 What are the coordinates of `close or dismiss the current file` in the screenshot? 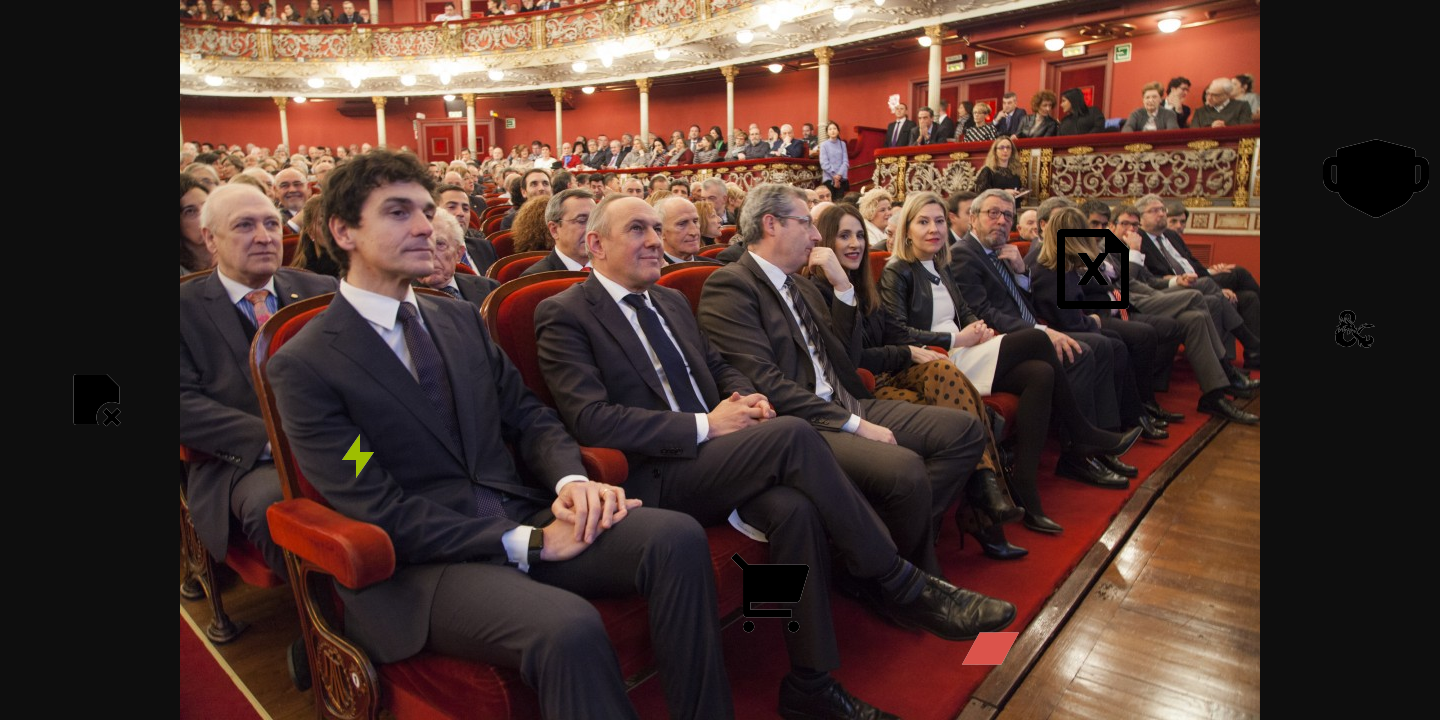 It's located at (96, 399).